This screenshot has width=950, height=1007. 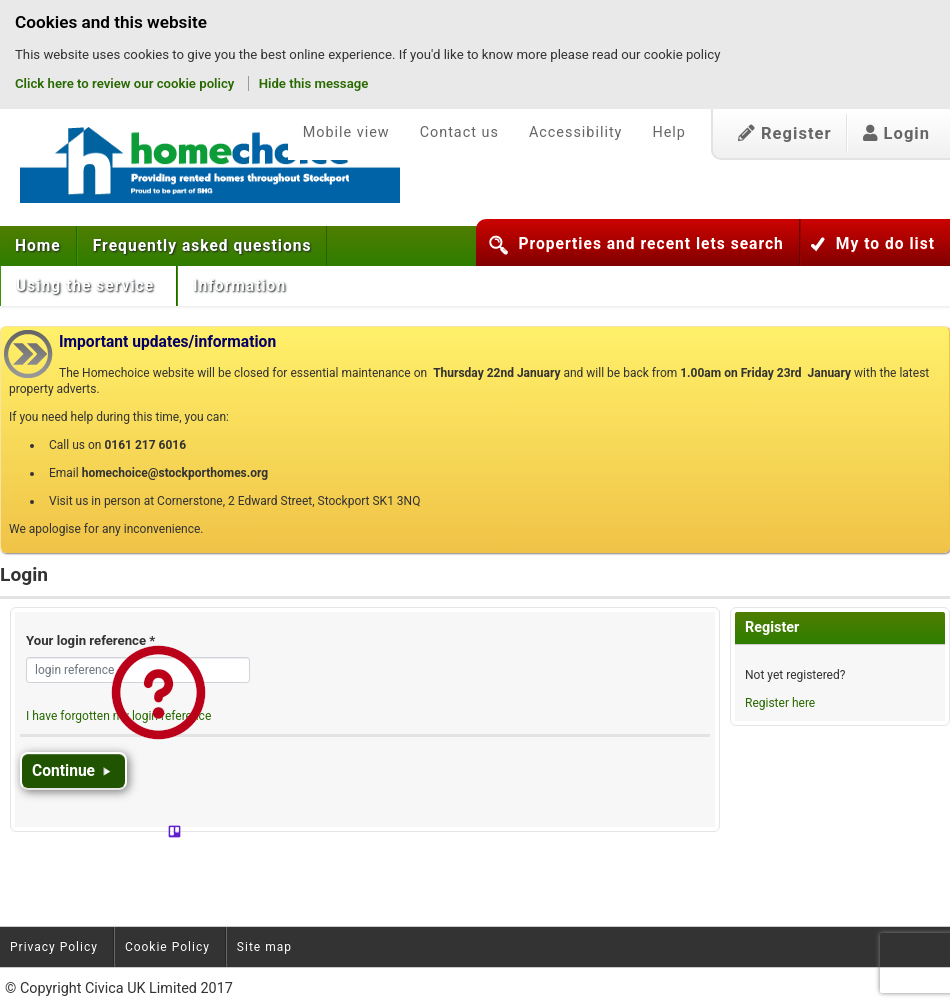 I want to click on open trello app, so click(x=174, y=831).